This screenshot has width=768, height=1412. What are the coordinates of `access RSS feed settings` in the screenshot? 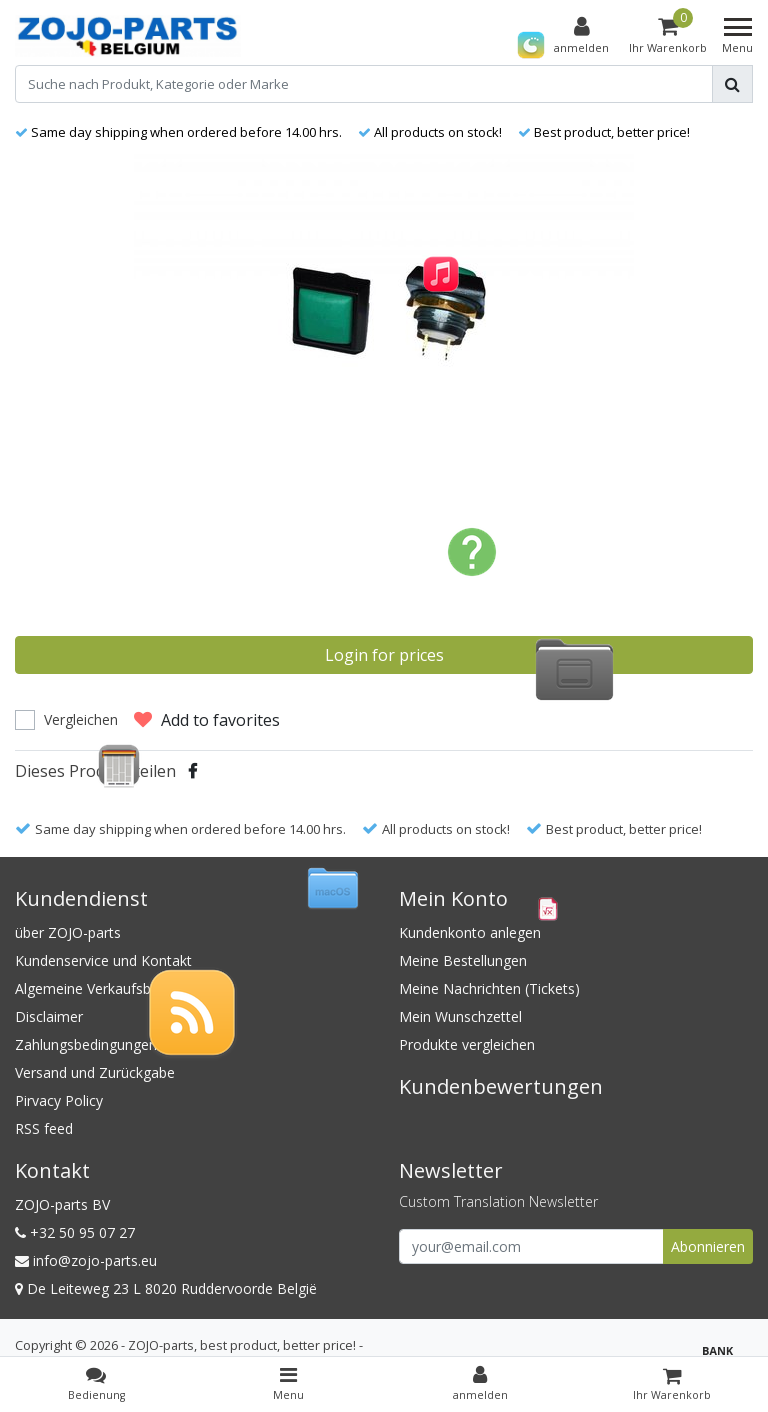 It's located at (192, 1014).